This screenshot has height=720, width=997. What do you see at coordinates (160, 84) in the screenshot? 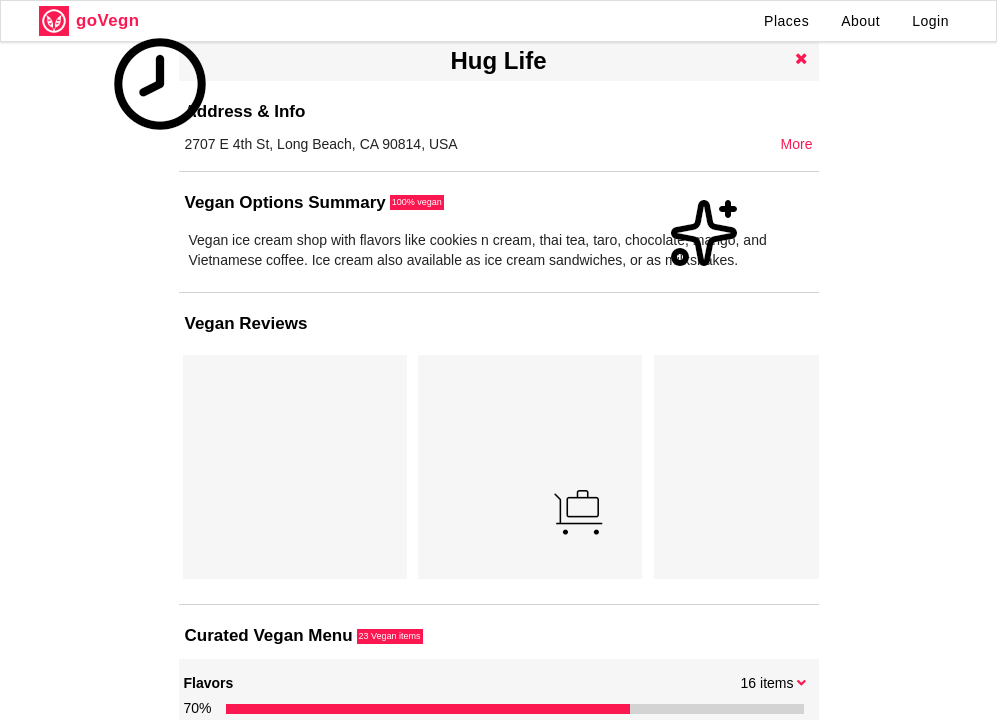
I see `indicates 8 o'clock time` at bounding box center [160, 84].